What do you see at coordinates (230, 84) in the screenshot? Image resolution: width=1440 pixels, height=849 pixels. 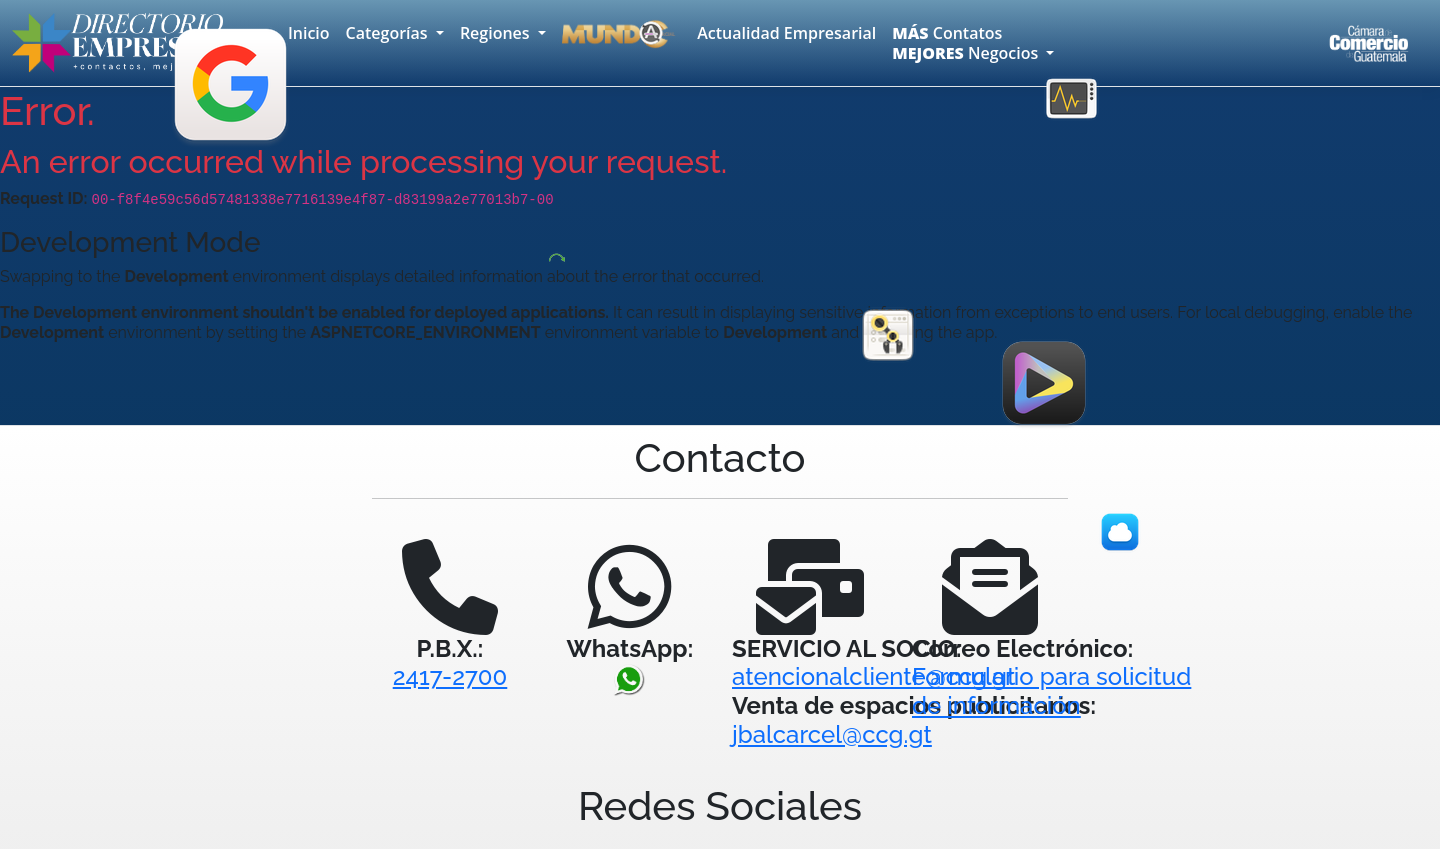 I see `open the Google app` at bounding box center [230, 84].